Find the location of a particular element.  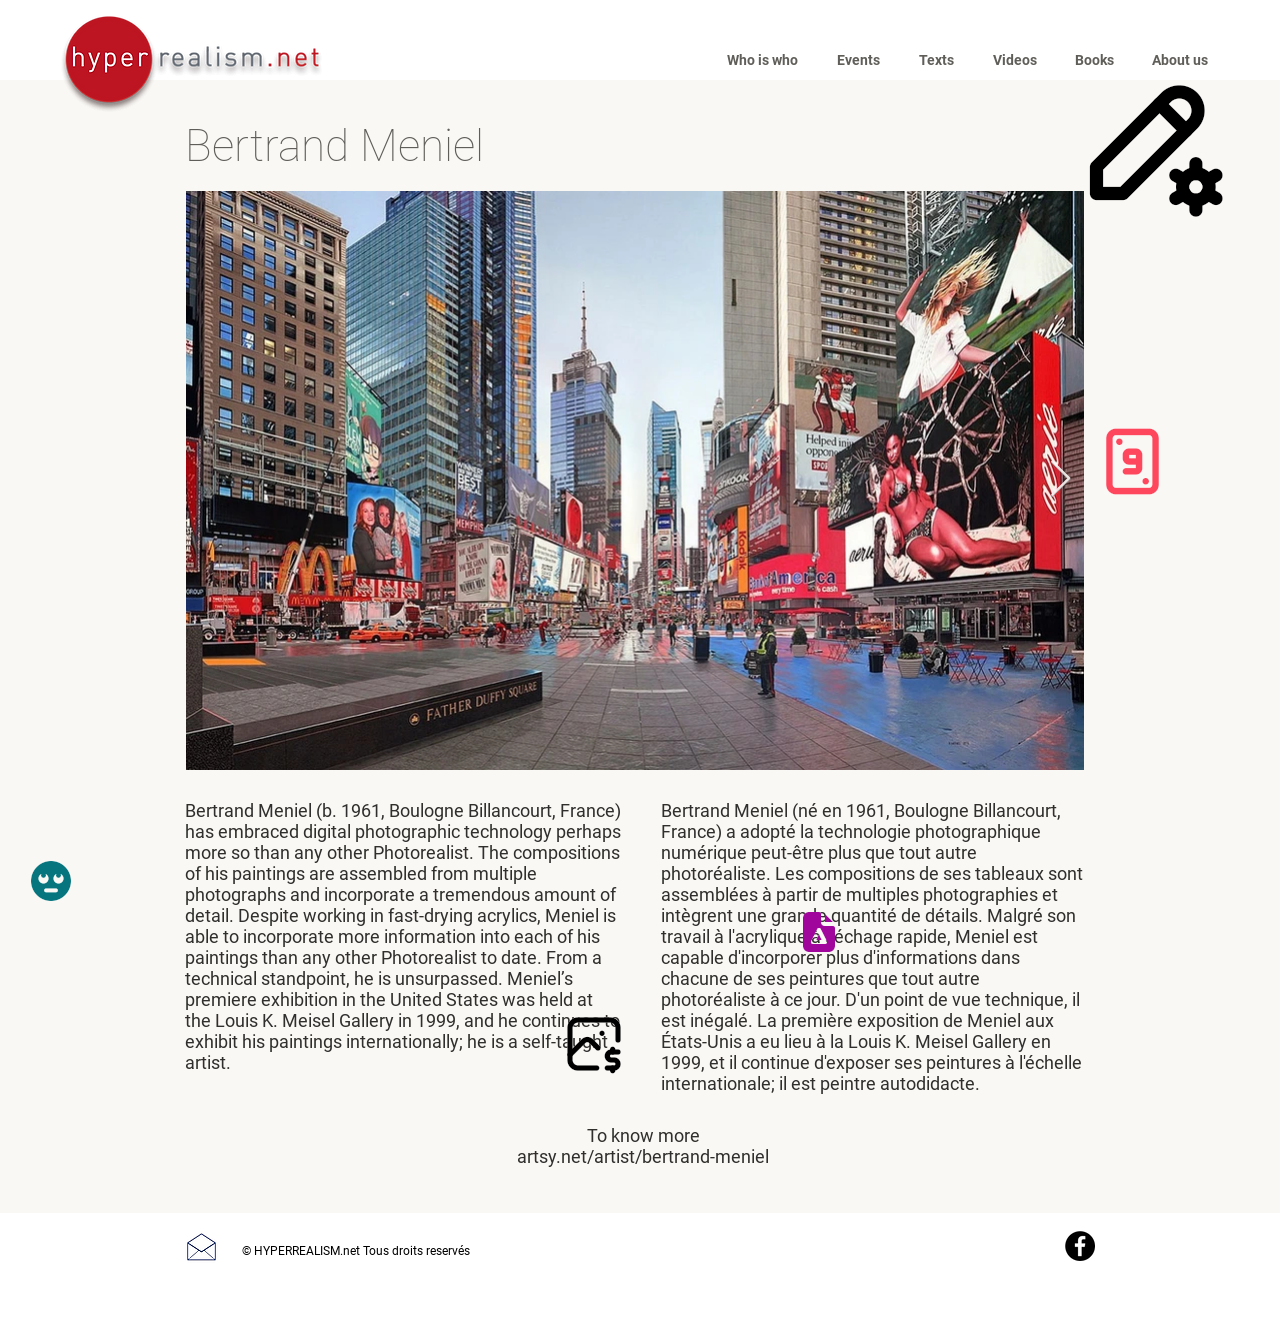

edit settings or preferences is located at coordinates (1149, 140).